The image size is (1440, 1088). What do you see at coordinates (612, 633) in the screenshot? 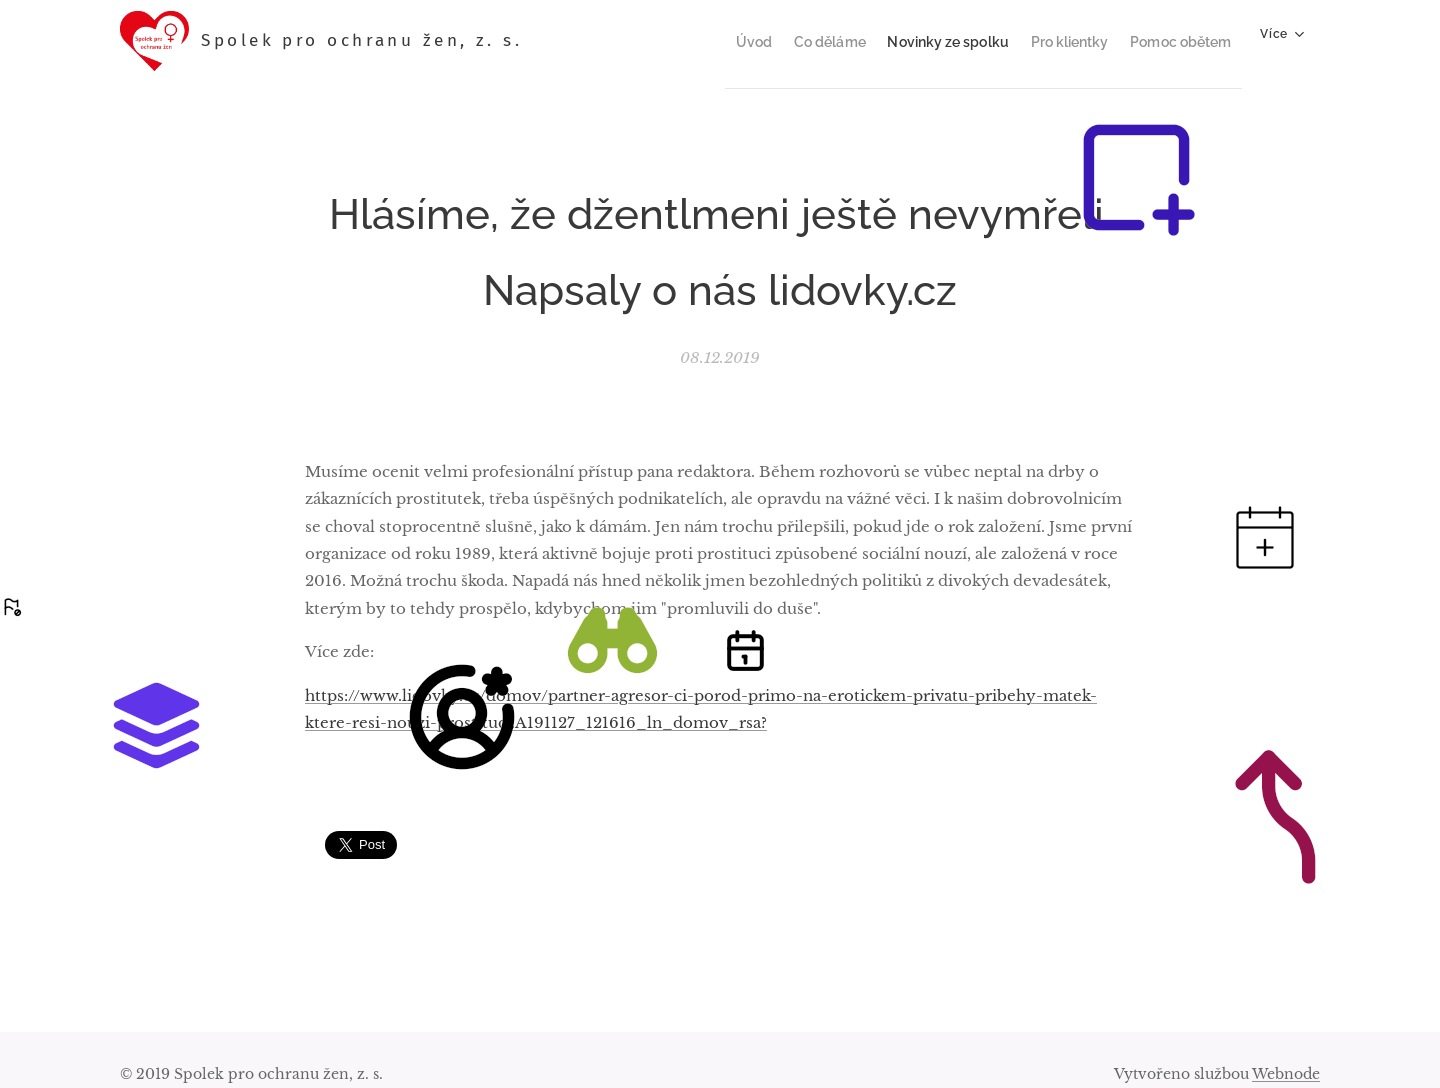
I see `search or explore content` at bounding box center [612, 633].